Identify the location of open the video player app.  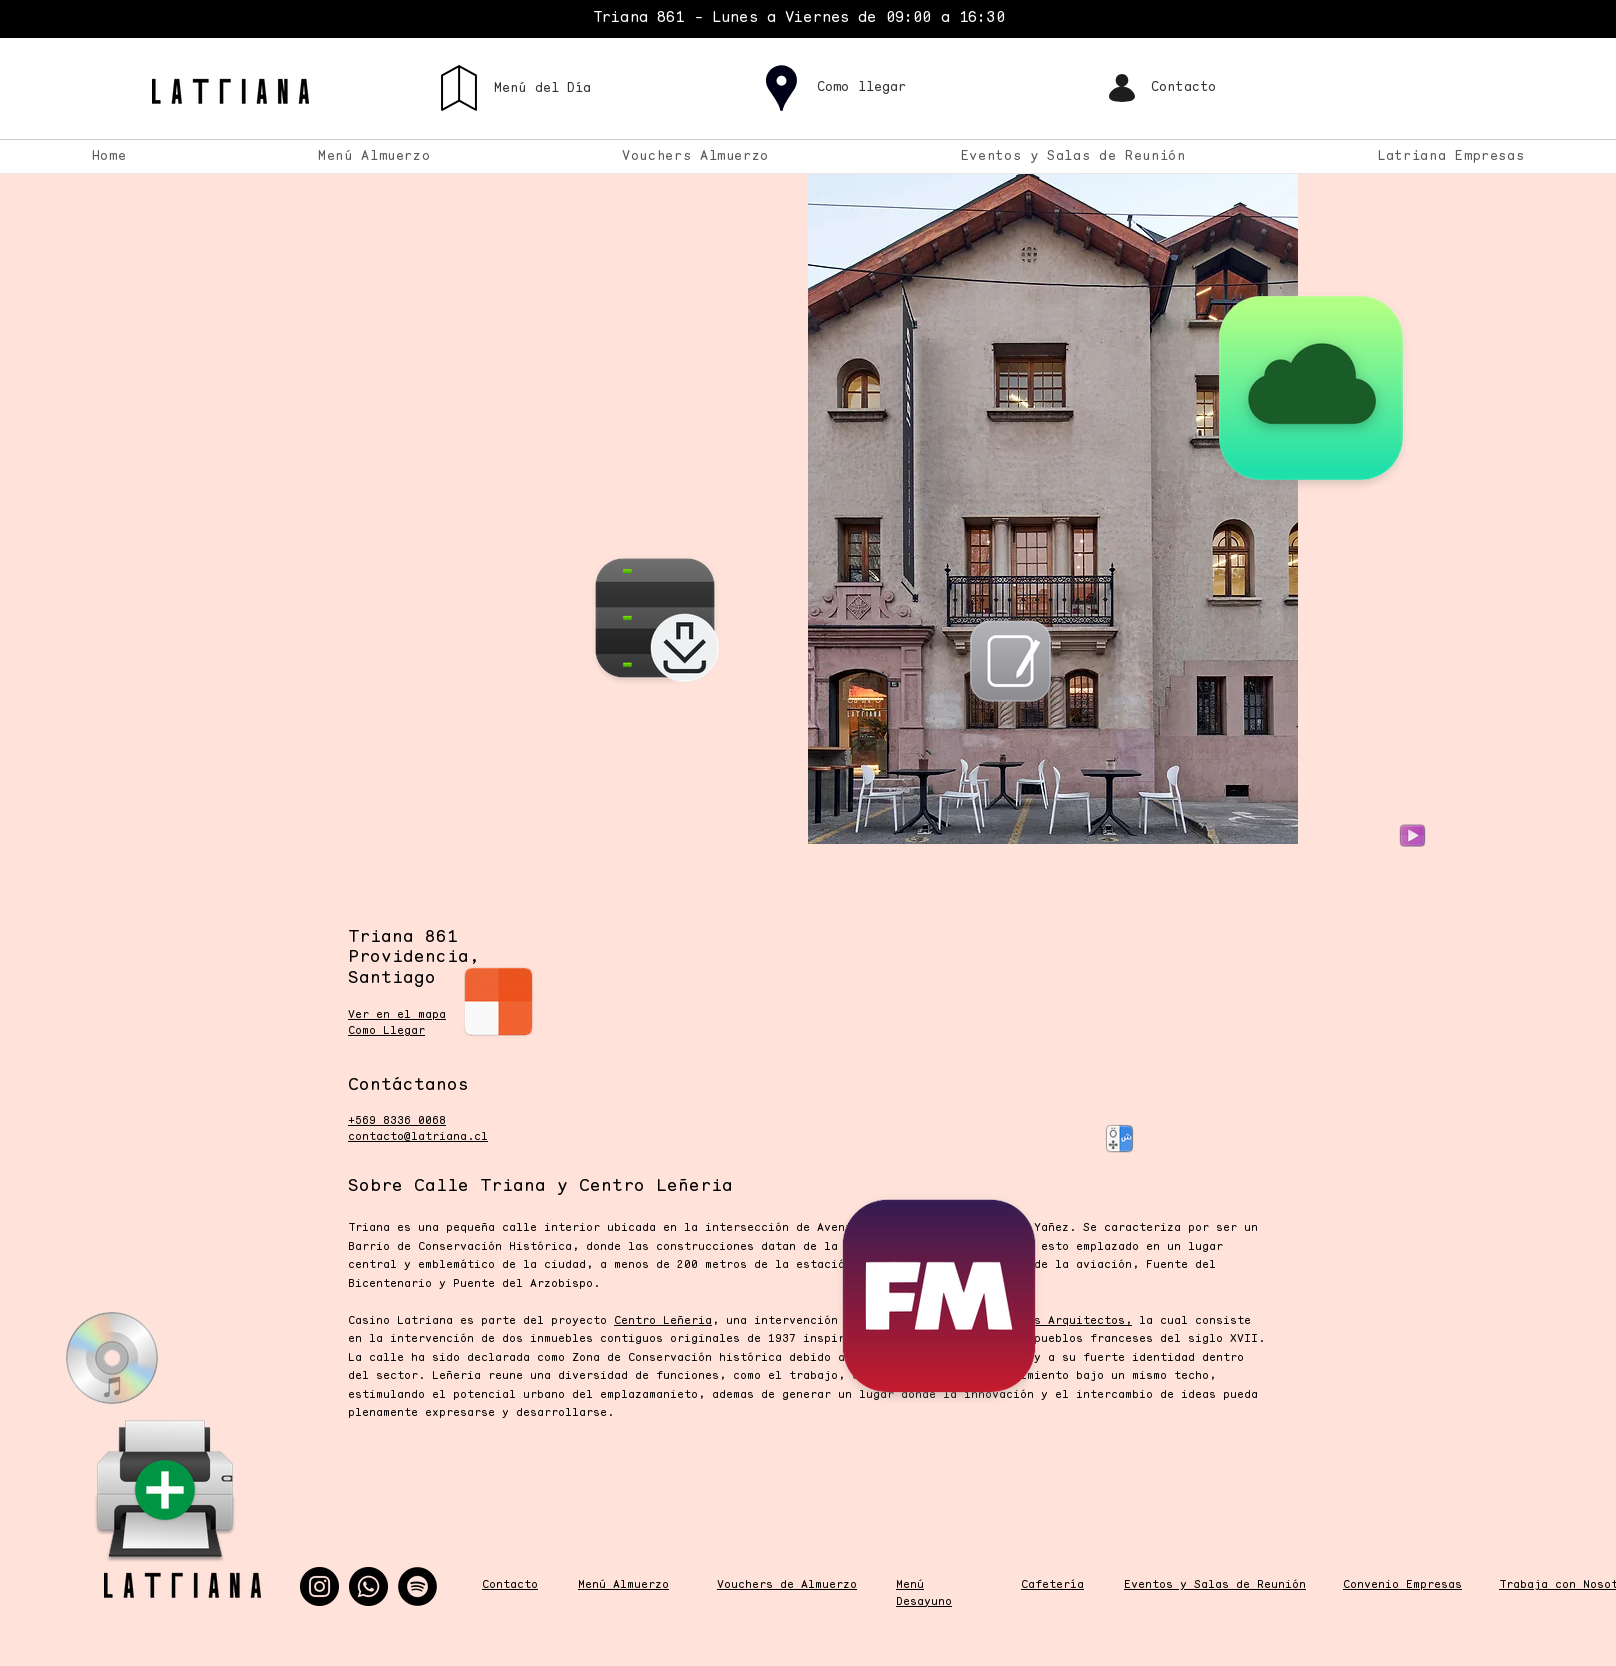
(1412, 835).